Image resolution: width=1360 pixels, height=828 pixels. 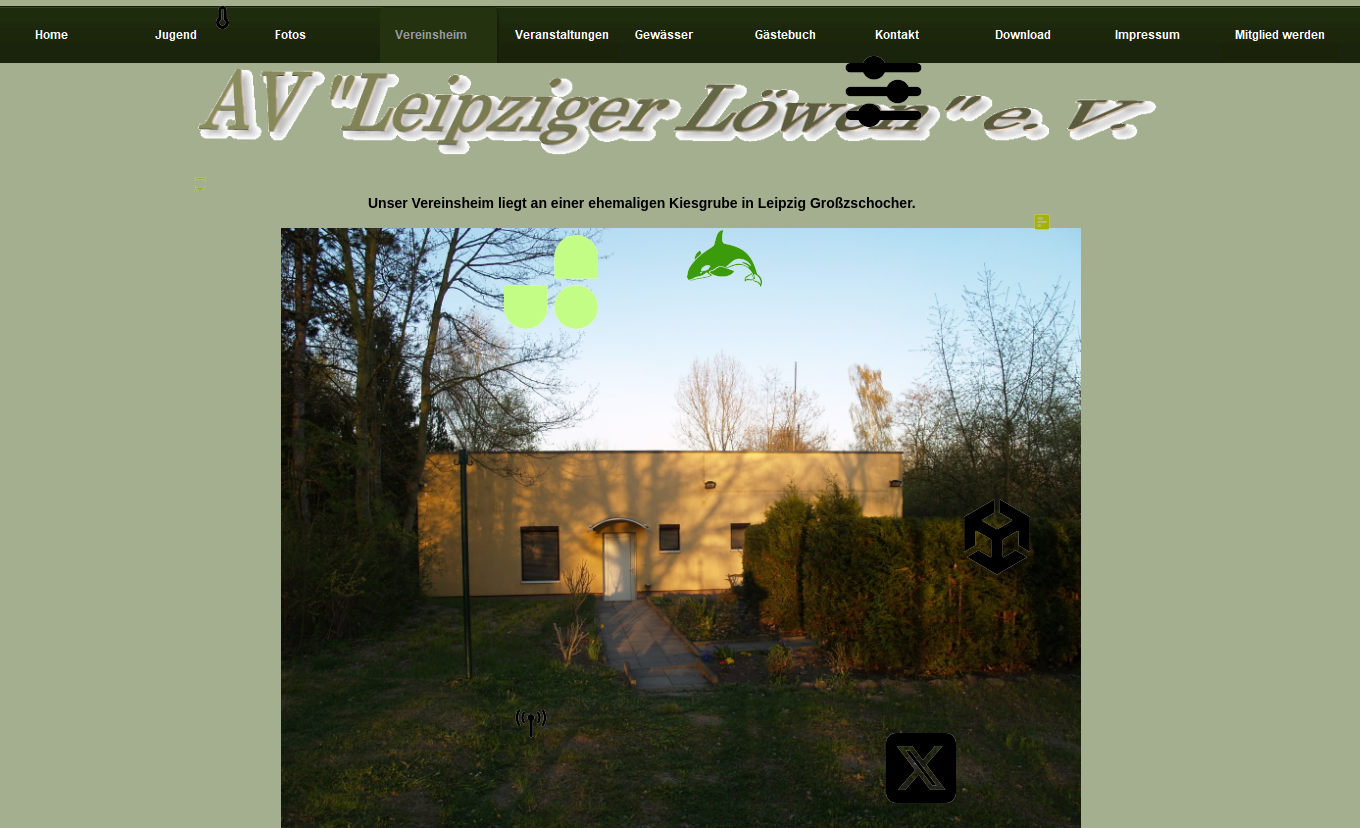 I want to click on Unity game engine logo, so click(x=997, y=537).